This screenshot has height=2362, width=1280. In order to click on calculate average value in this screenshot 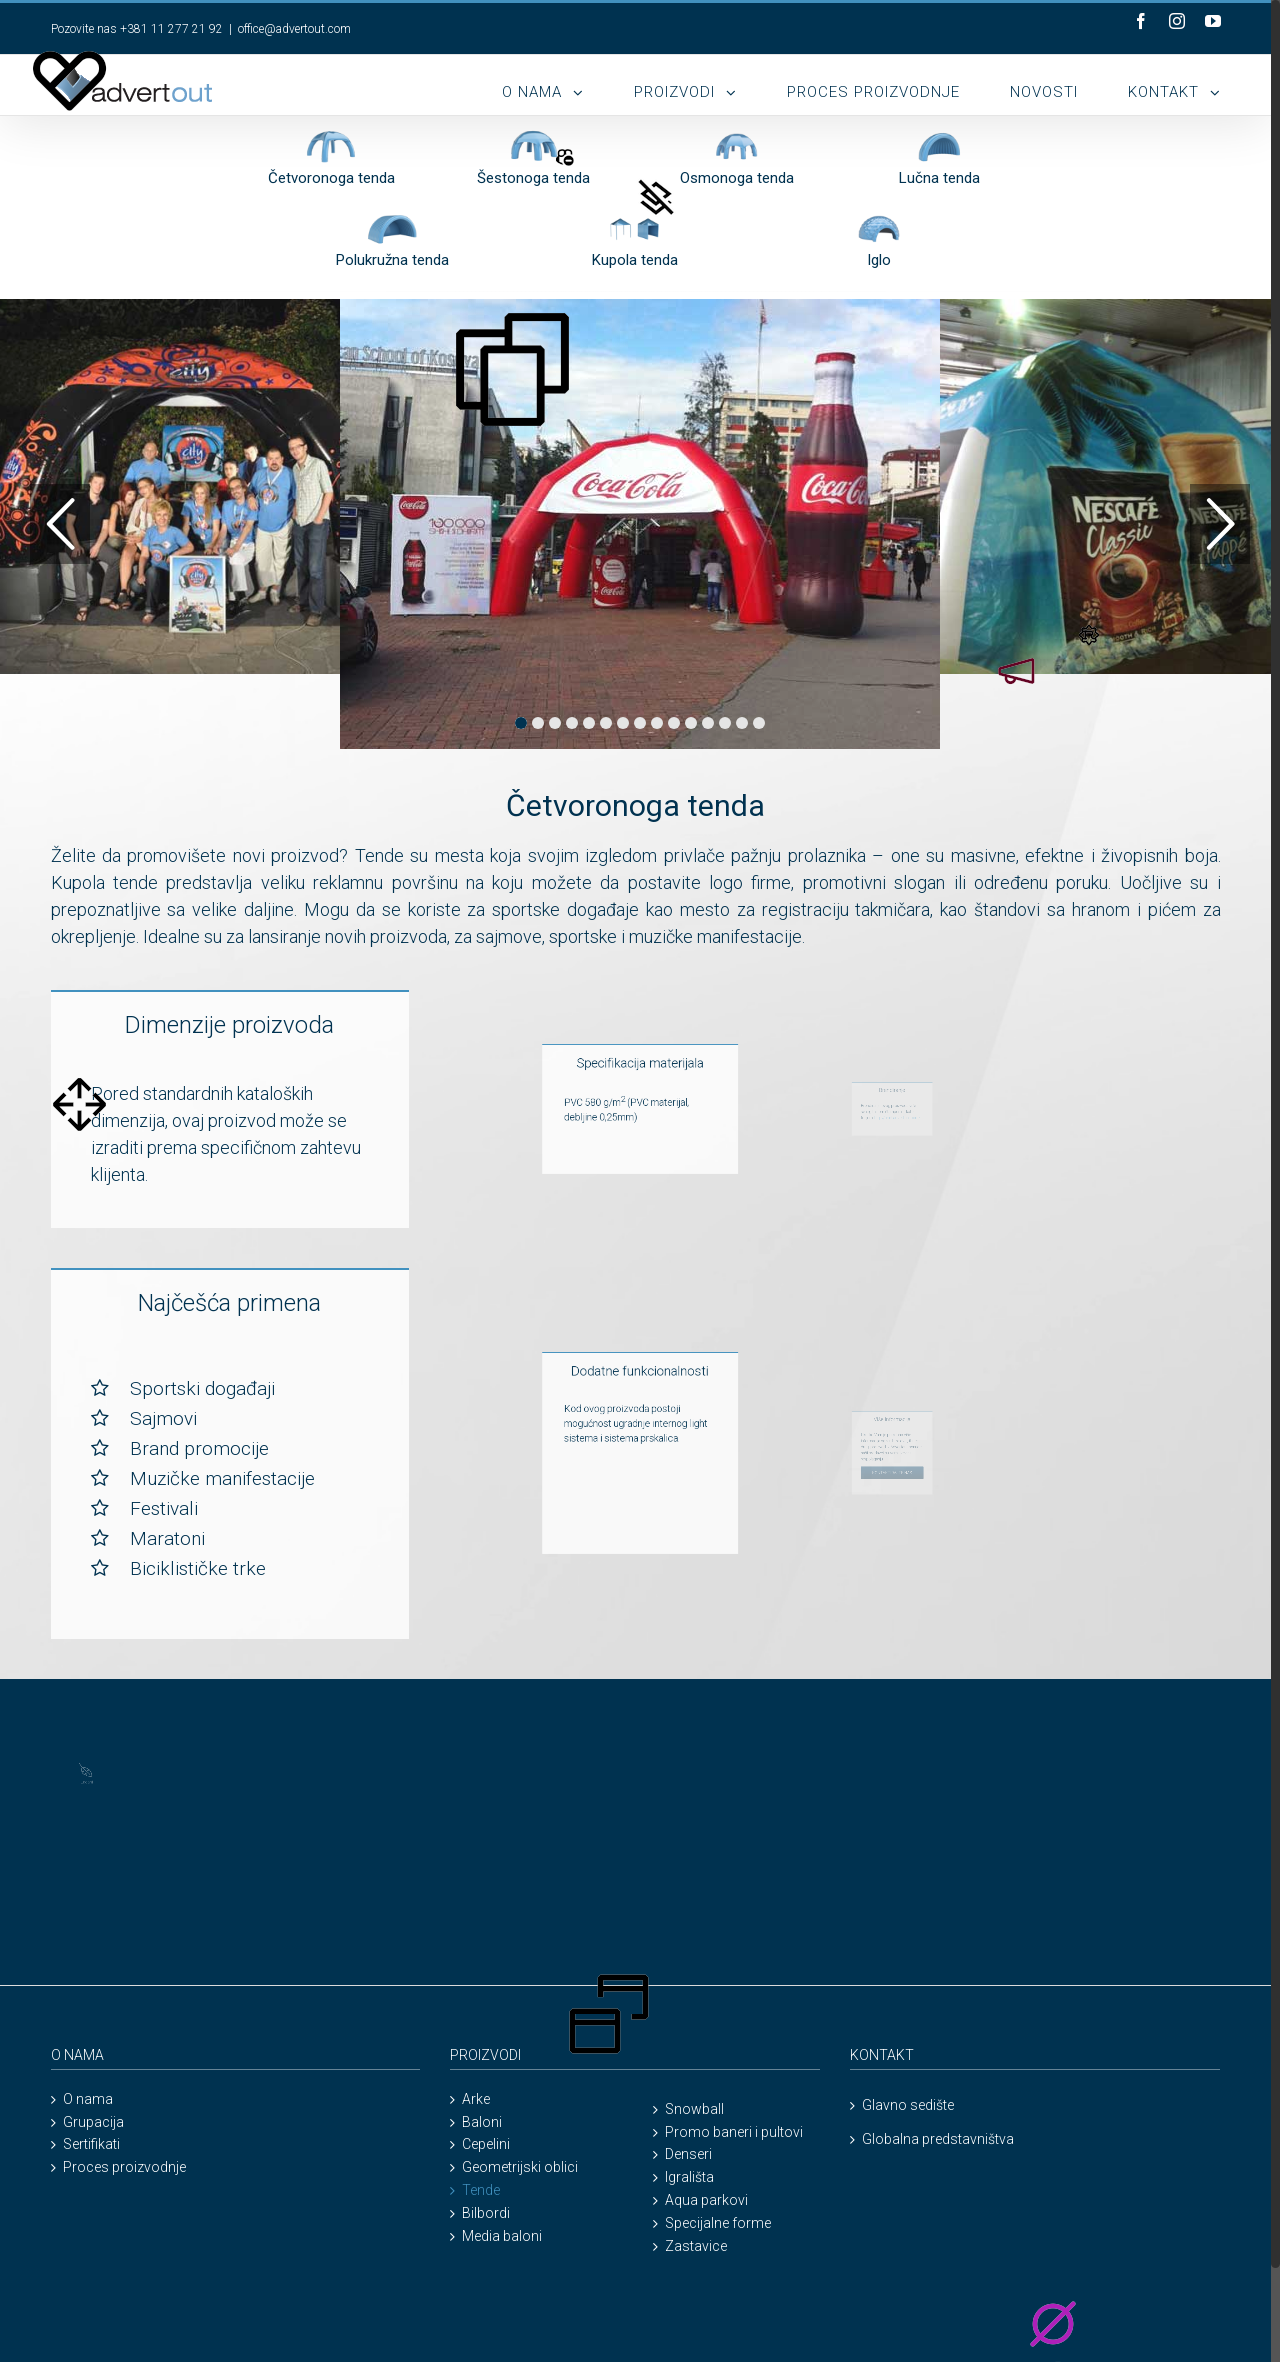, I will do `click(1053, 2324)`.